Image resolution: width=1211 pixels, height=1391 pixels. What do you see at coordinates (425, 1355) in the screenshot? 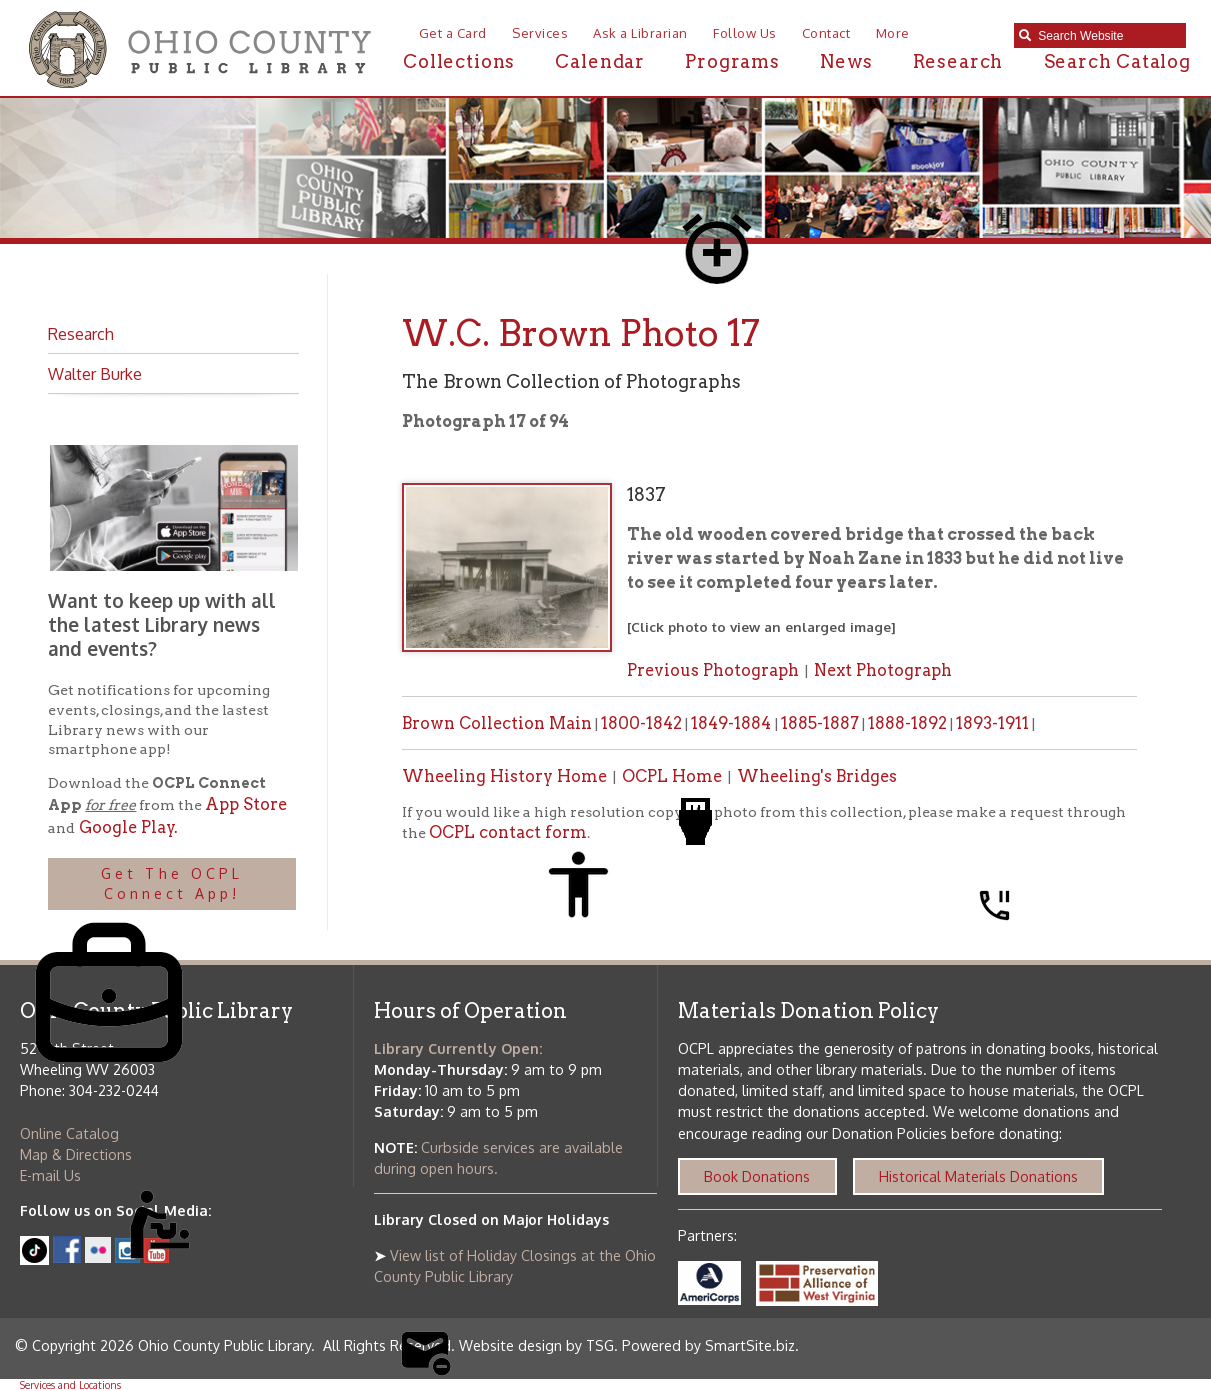
I see `unsubscribe from email notifications` at bounding box center [425, 1355].